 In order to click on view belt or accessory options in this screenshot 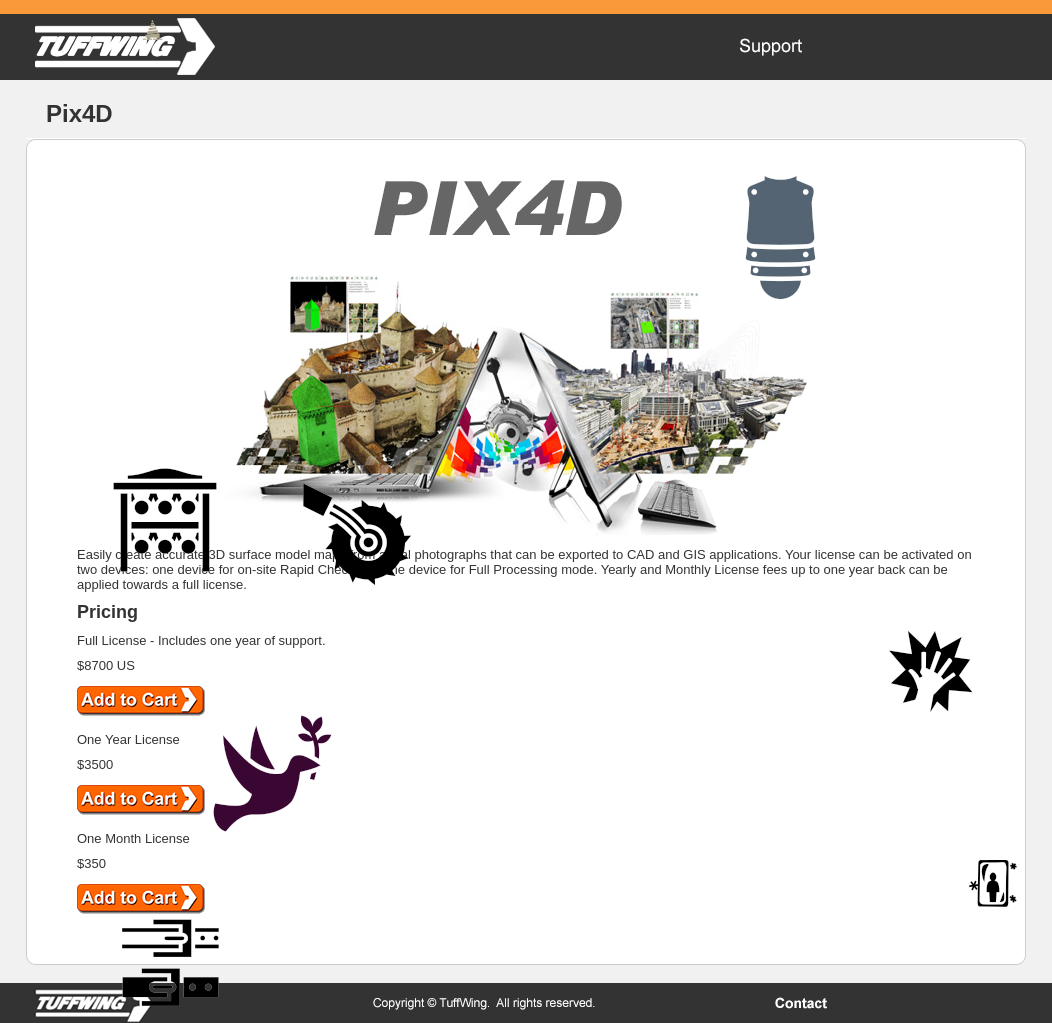, I will do `click(170, 963)`.